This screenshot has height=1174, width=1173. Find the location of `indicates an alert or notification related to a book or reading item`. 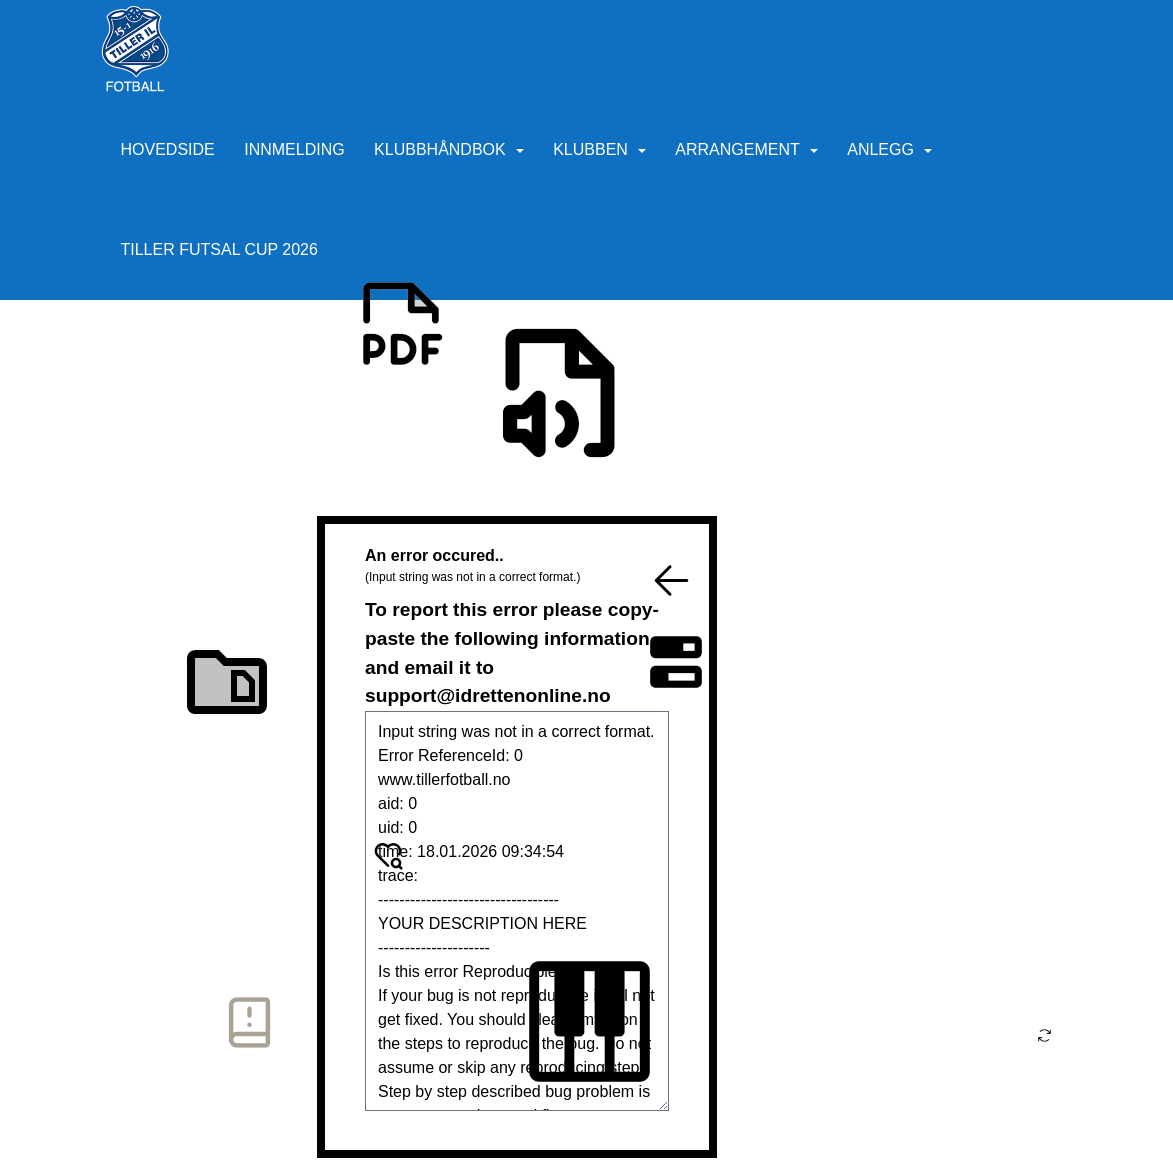

indicates an alert or notification related to a book or reading item is located at coordinates (249, 1022).